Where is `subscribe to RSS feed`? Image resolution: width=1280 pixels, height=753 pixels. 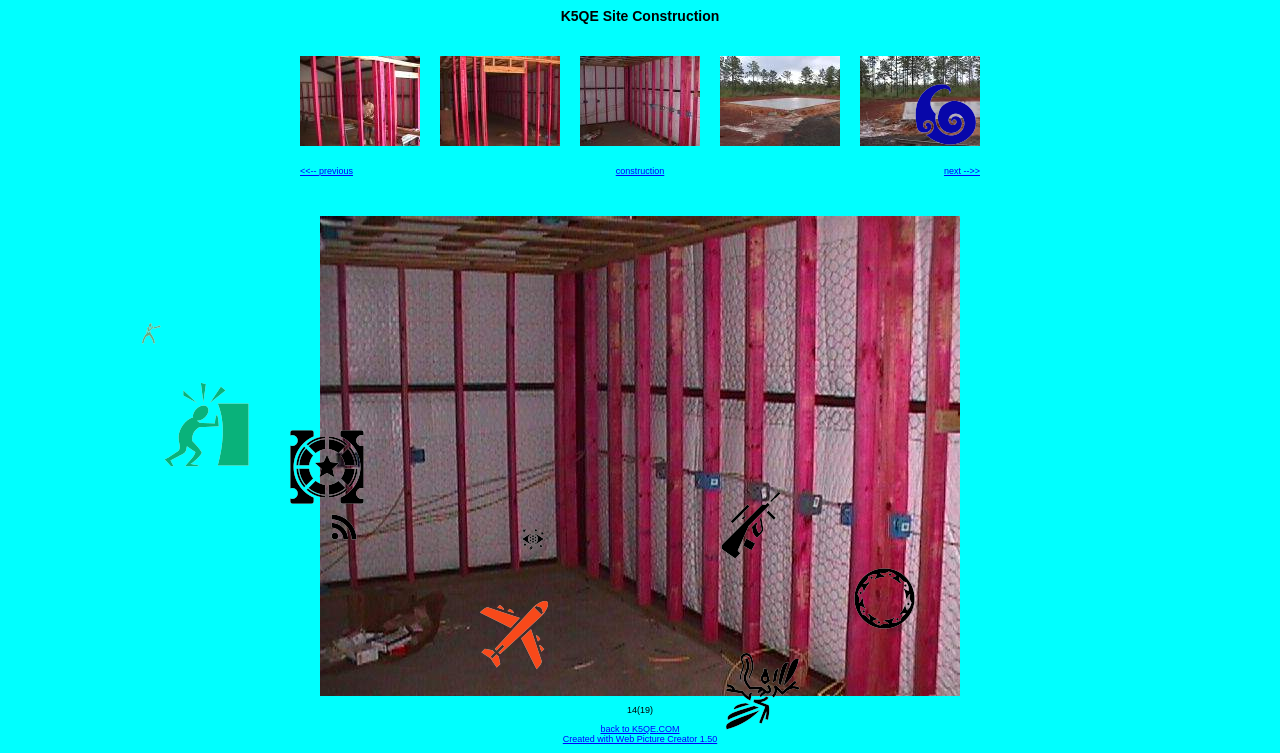 subscribe to RSS feed is located at coordinates (344, 527).